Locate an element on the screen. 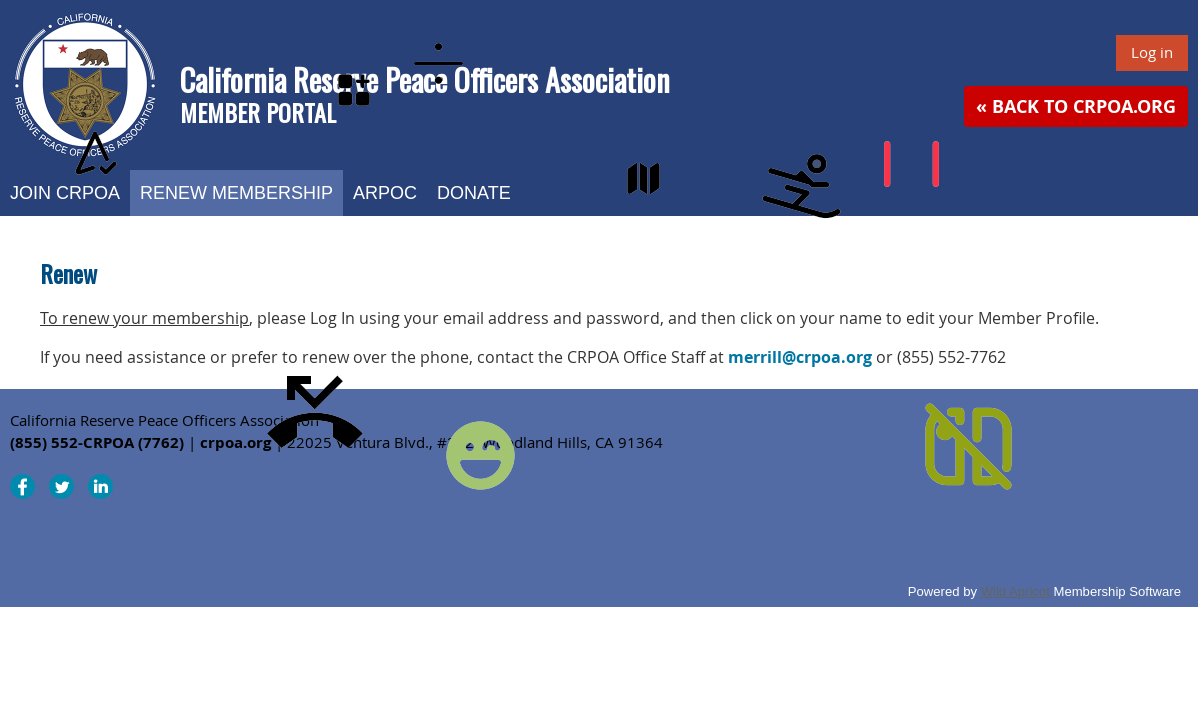  access app drawer or menu is located at coordinates (354, 90).